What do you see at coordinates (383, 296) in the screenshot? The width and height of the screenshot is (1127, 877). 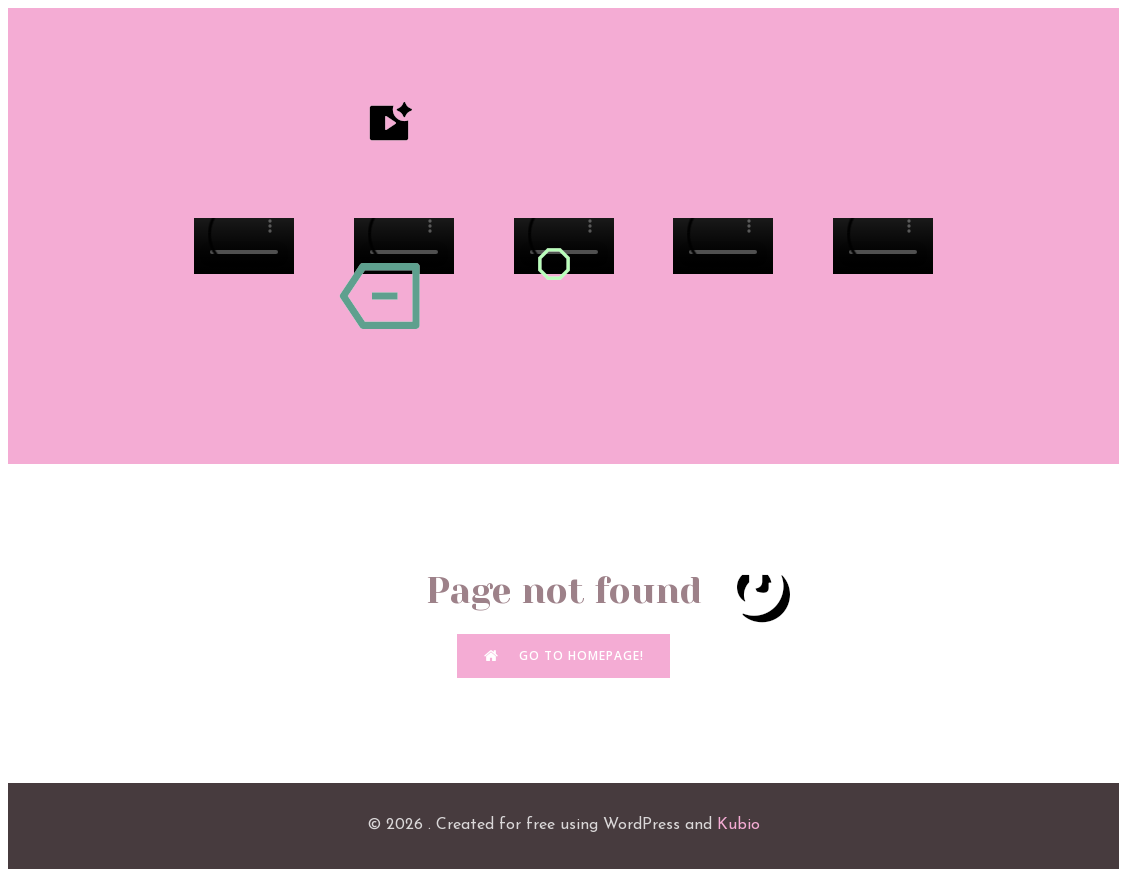 I see `delete previous character or input` at bounding box center [383, 296].